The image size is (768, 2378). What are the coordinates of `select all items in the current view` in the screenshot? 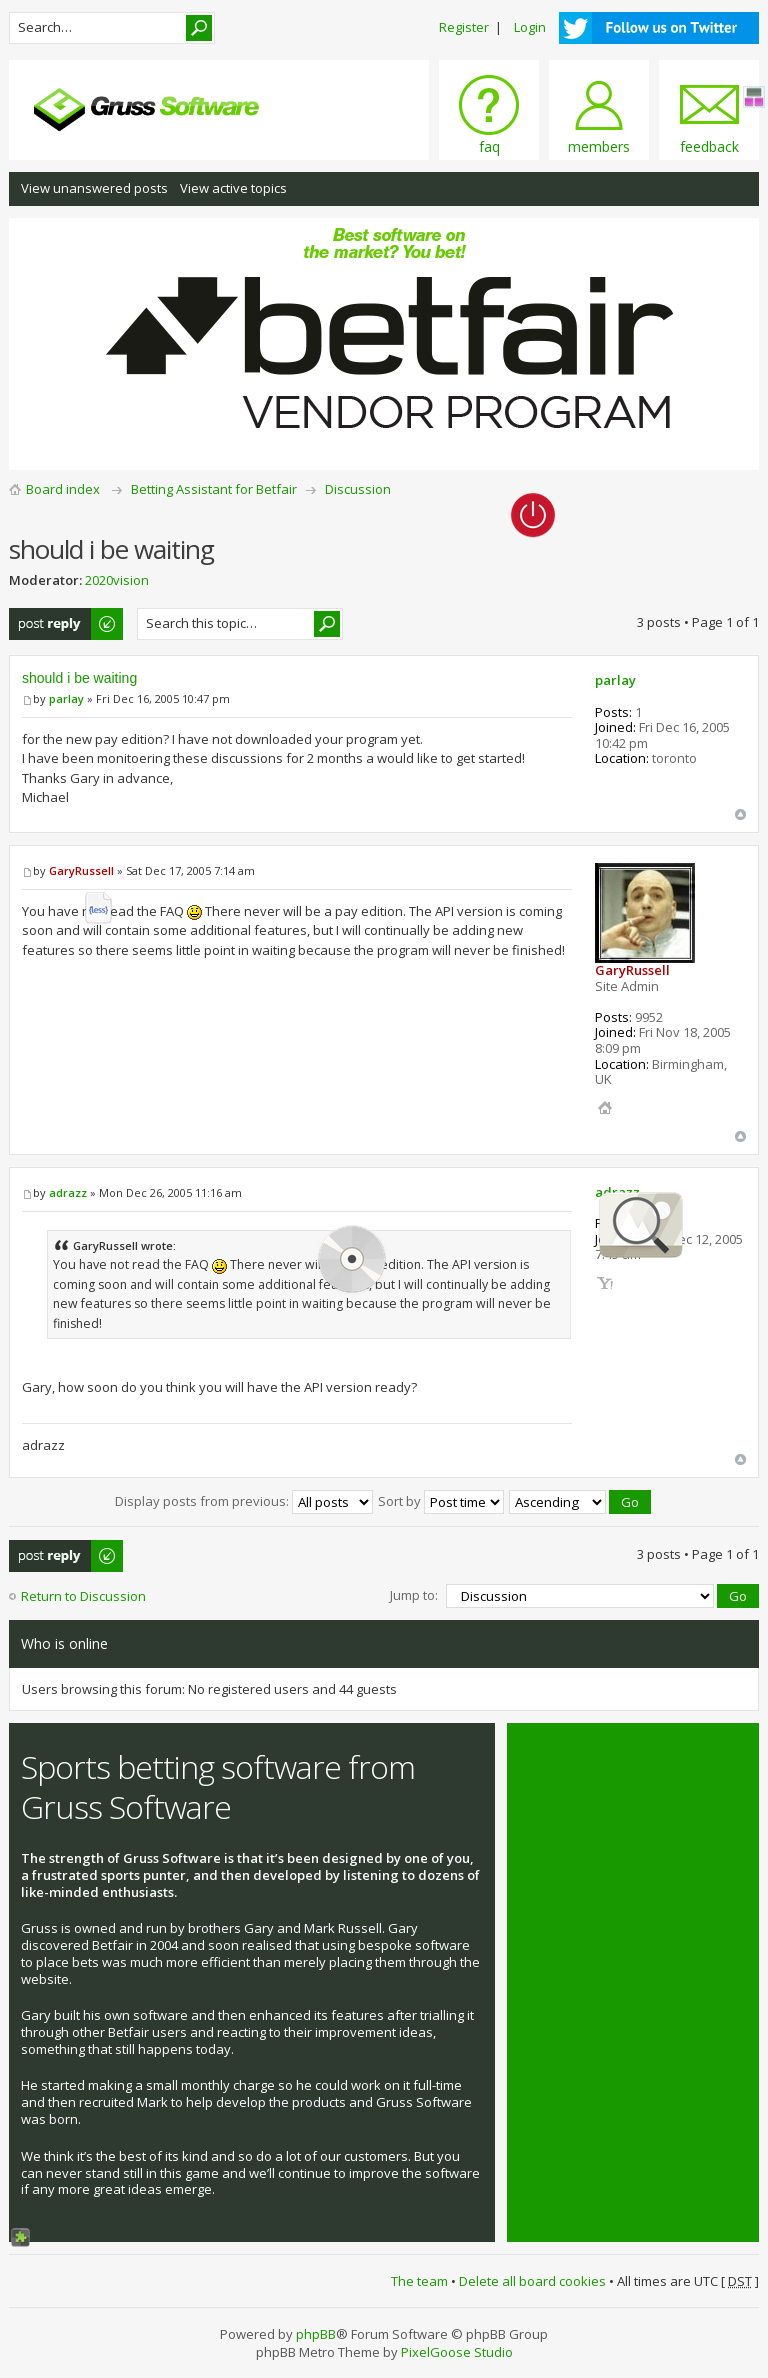 It's located at (754, 97).